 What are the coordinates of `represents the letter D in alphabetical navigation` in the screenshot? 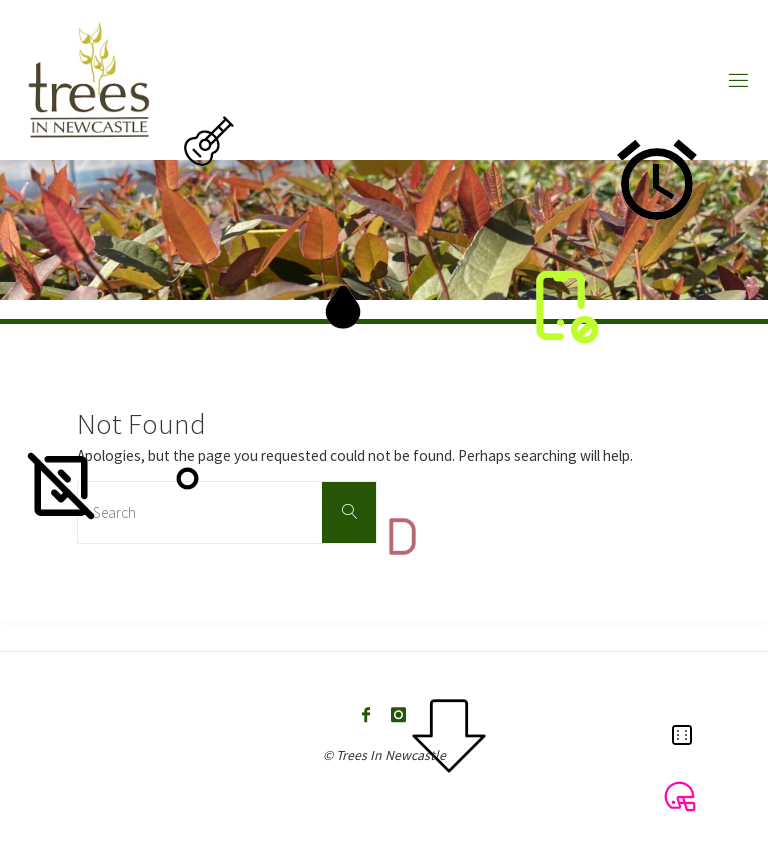 It's located at (401, 536).